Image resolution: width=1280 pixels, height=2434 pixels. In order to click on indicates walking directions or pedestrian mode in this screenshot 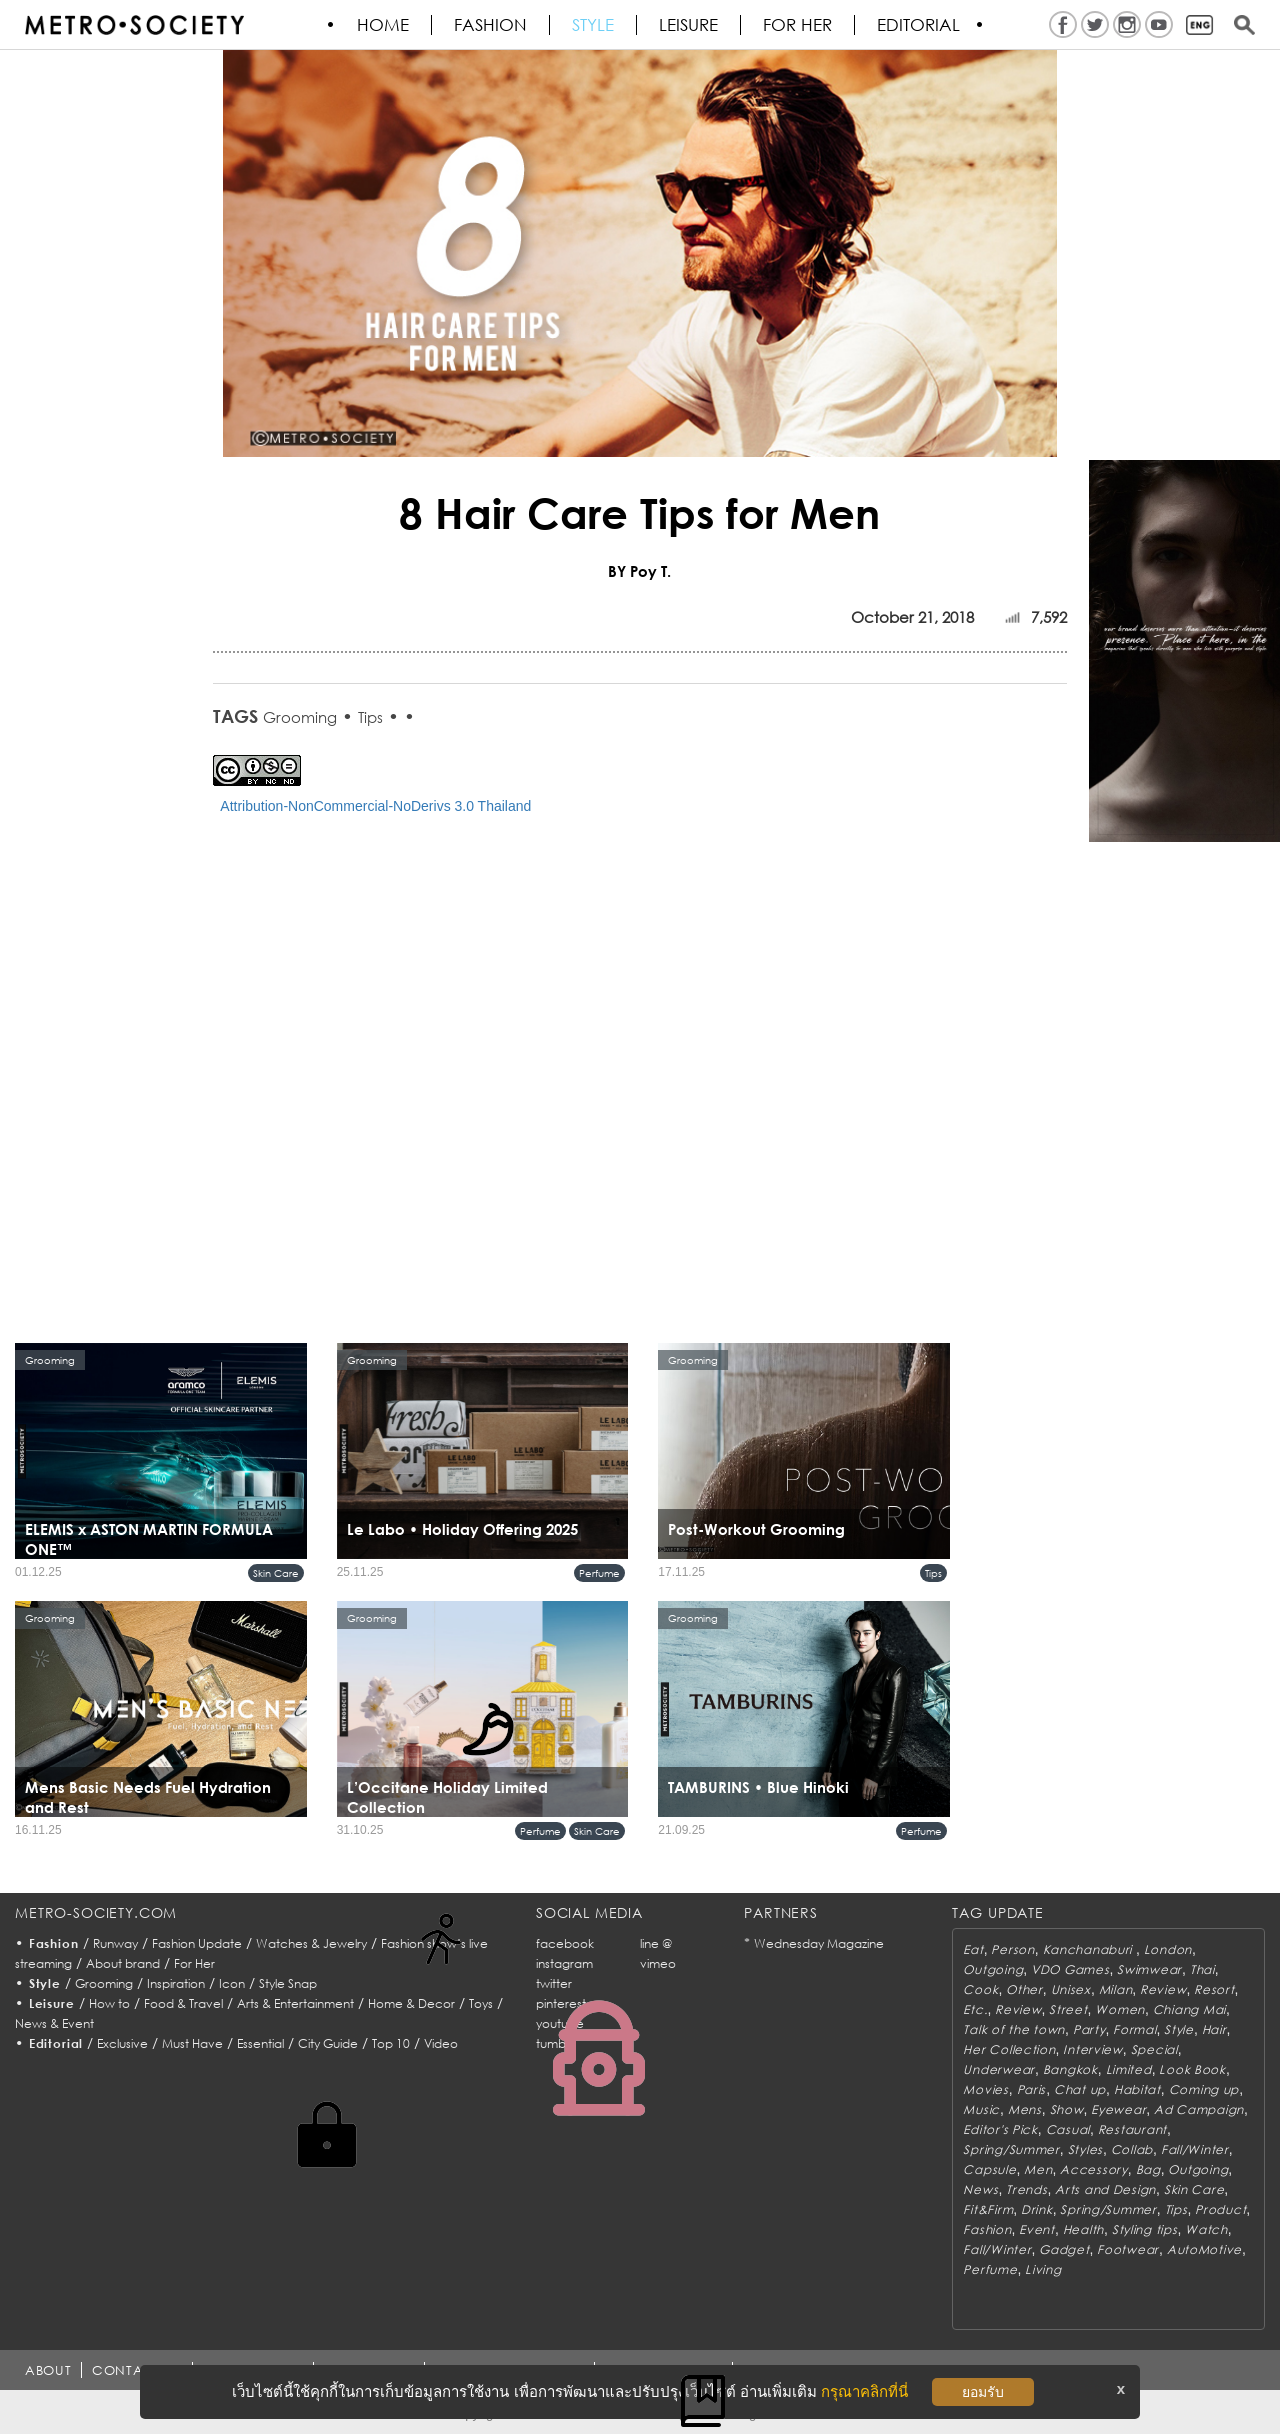, I will do `click(441, 1939)`.